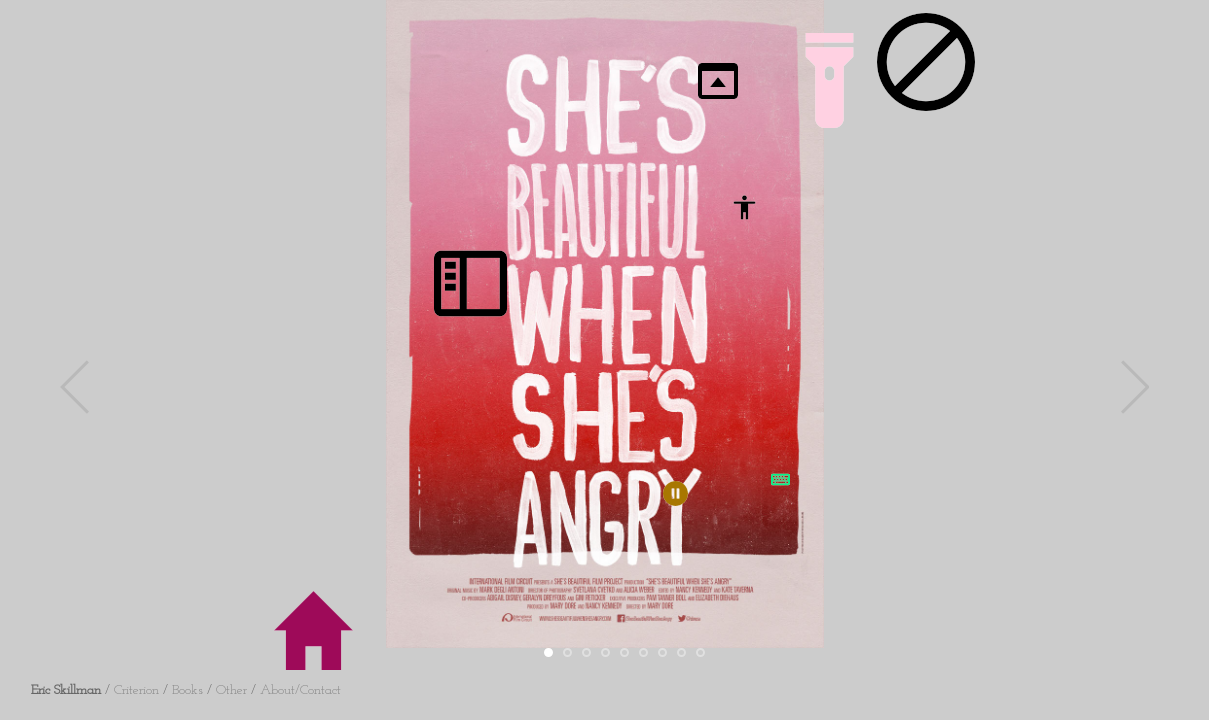 The width and height of the screenshot is (1209, 720). What do you see at coordinates (675, 493) in the screenshot?
I see `pause media playback` at bounding box center [675, 493].